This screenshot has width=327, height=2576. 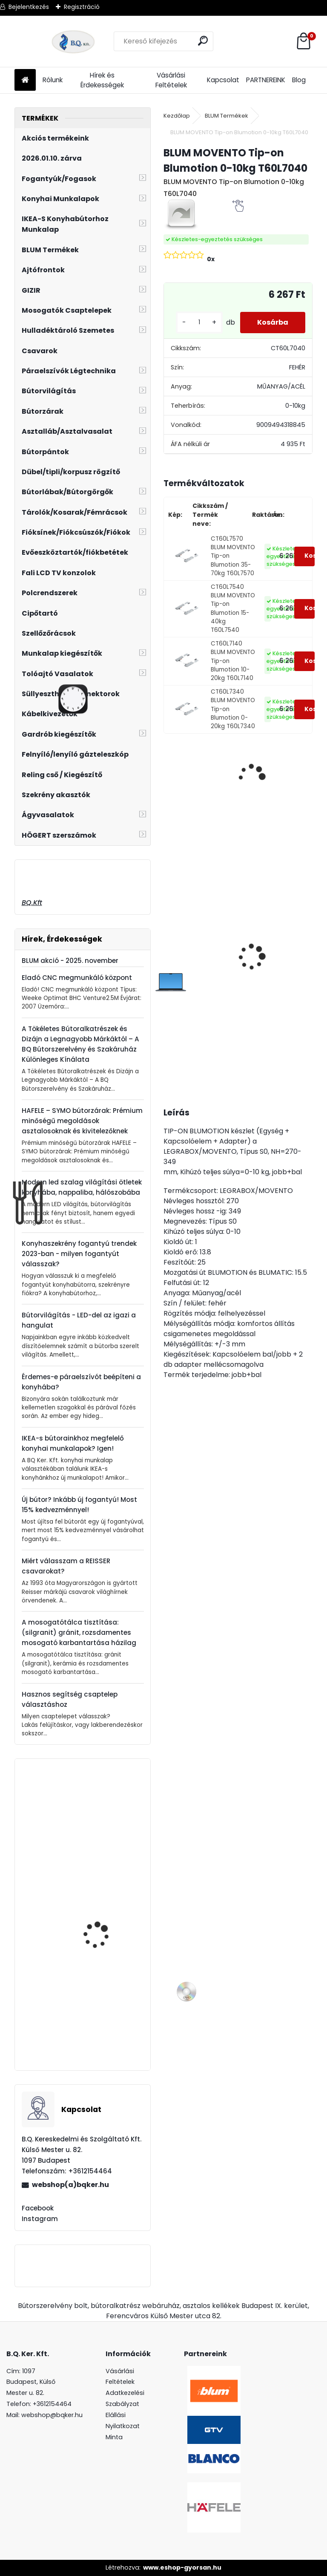 What do you see at coordinates (186, 1992) in the screenshot?
I see `a rewritable DVD disc in the system` at bounding box center [186, 1992].